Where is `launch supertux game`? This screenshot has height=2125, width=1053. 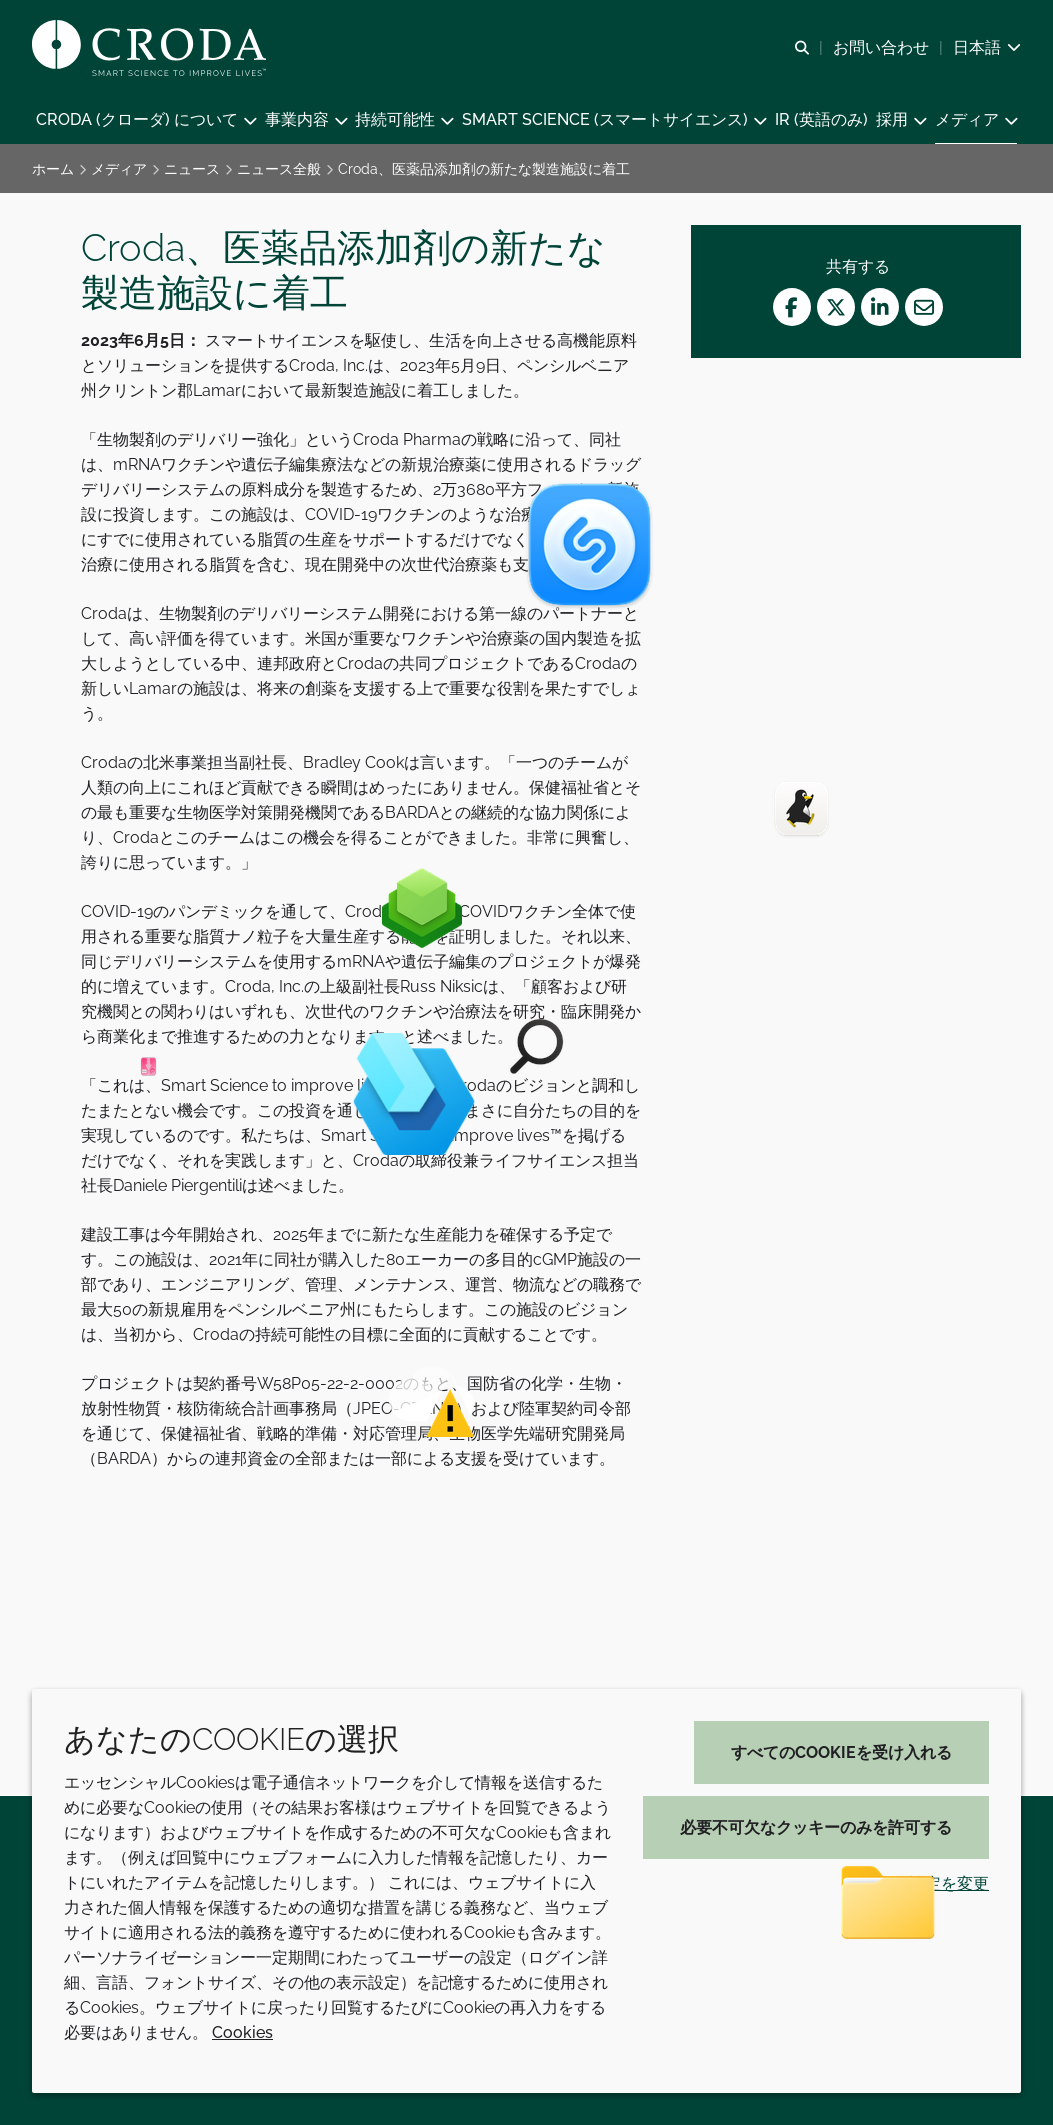
launch supertux game is located at coordinates (801, 808).